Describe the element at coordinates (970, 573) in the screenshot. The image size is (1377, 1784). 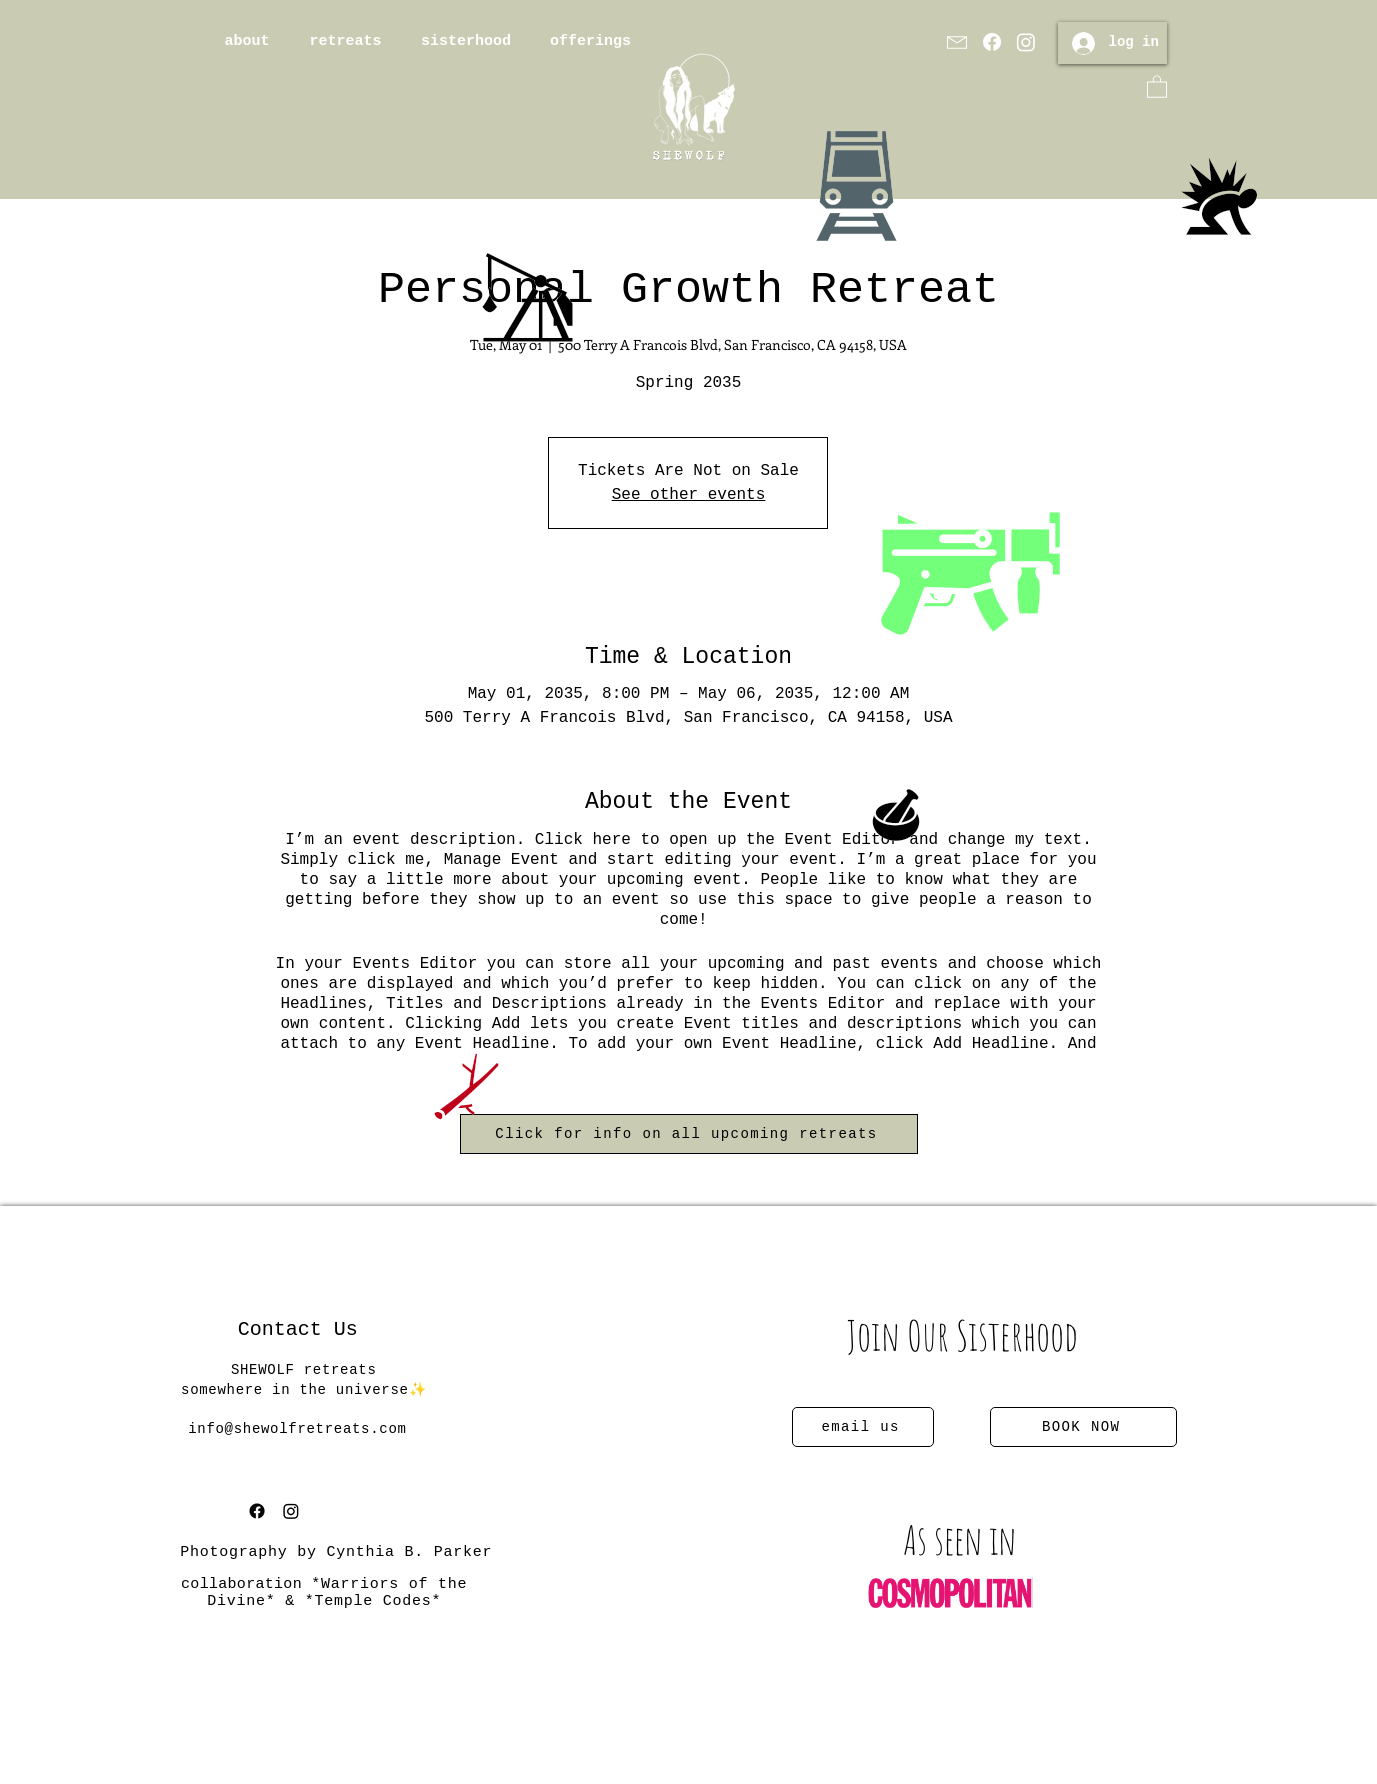
I see `select the MP5K submachine gun` at that location.